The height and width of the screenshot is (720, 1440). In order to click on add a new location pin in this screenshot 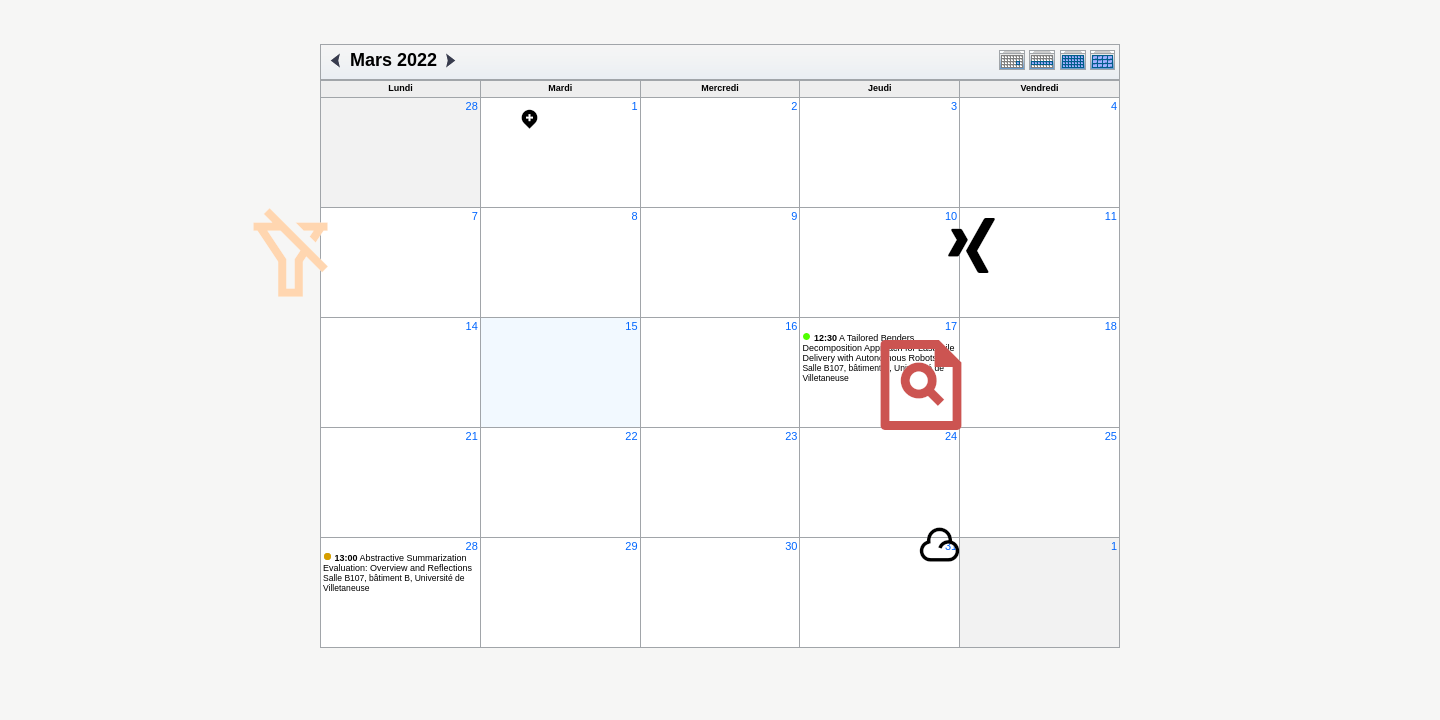, I will do `click(529, 118)`.